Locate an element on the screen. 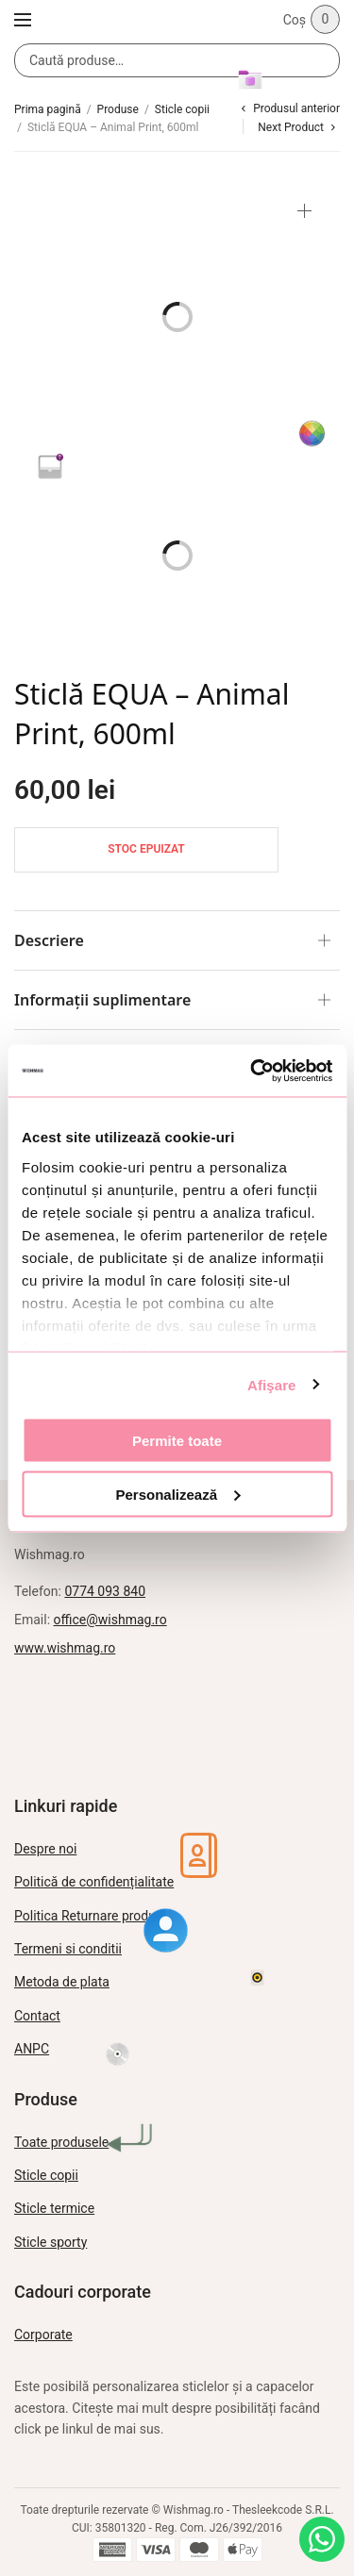  access system sound settings is located at coordinates (257, 1977).